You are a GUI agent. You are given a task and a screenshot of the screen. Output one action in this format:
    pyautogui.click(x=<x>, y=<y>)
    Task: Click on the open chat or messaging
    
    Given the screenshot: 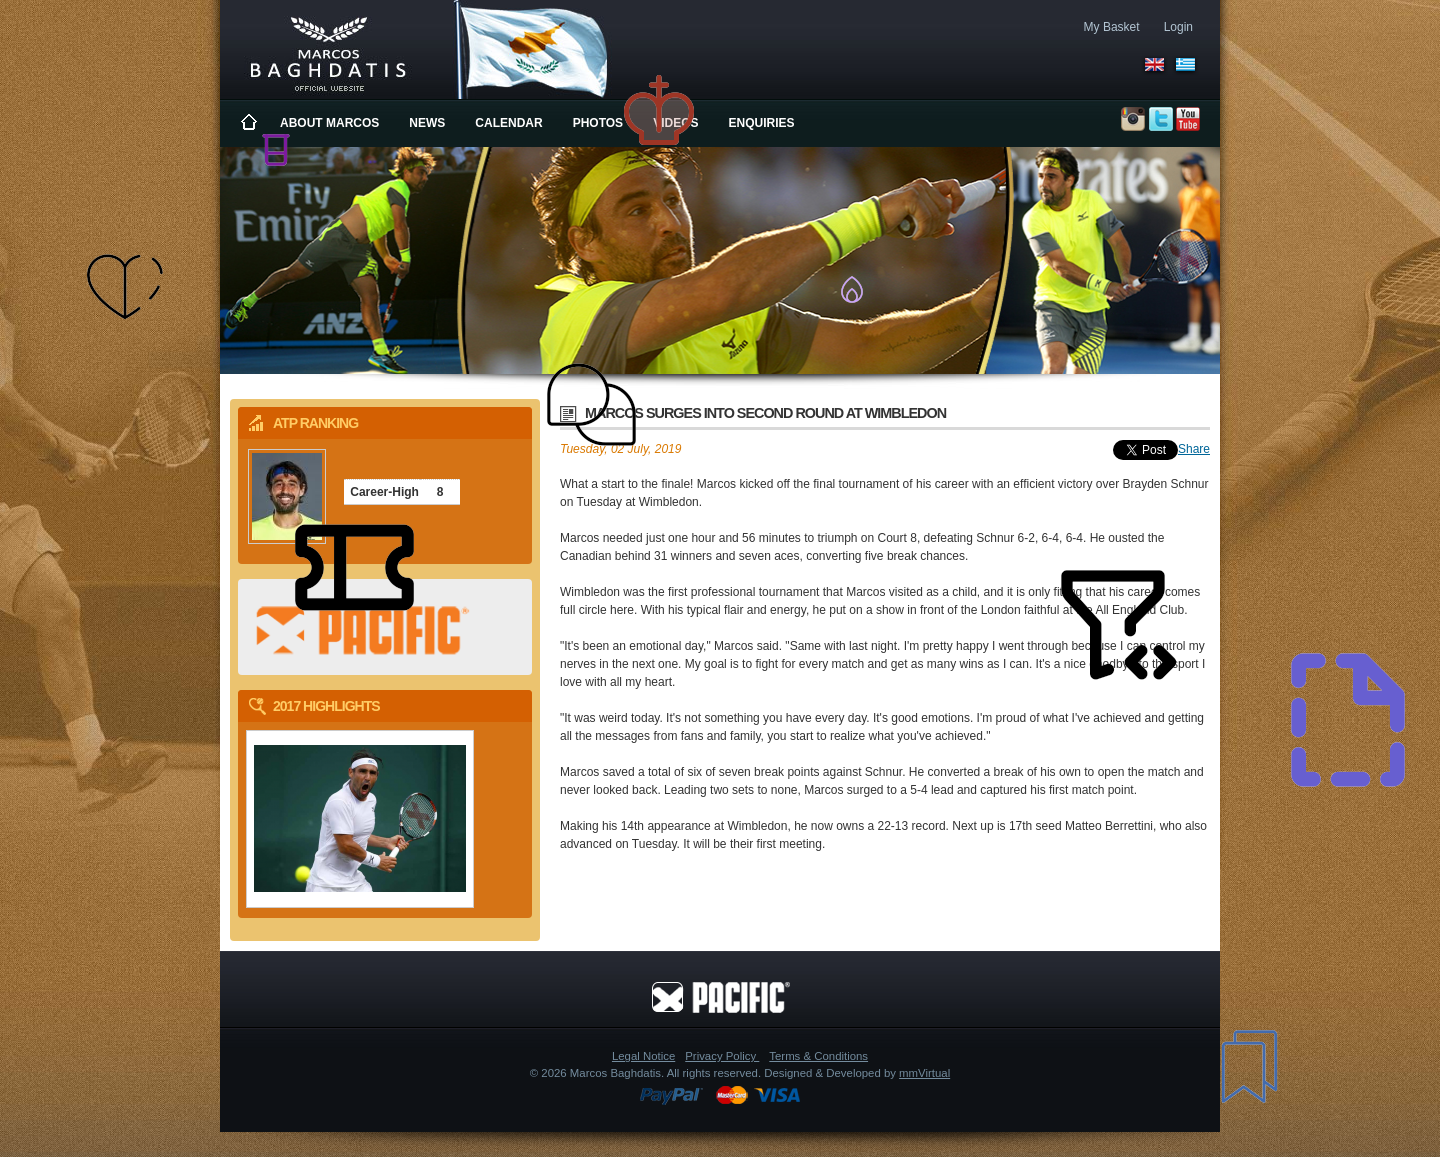 What is the action you would take?
    pyautogui.click(x=591, y=404)
    